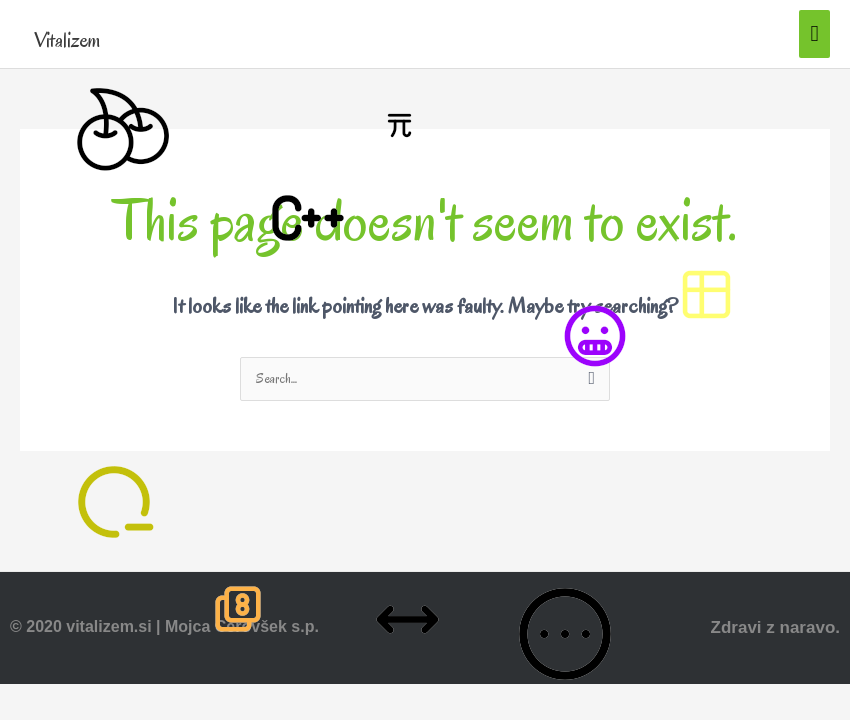 The height and width of the screenshot is (720, 850). What do you see at coordinates (308, 218) in the screenshot?
I see `indicates a C++ programming language file or project` at bounding box center [308, 218].